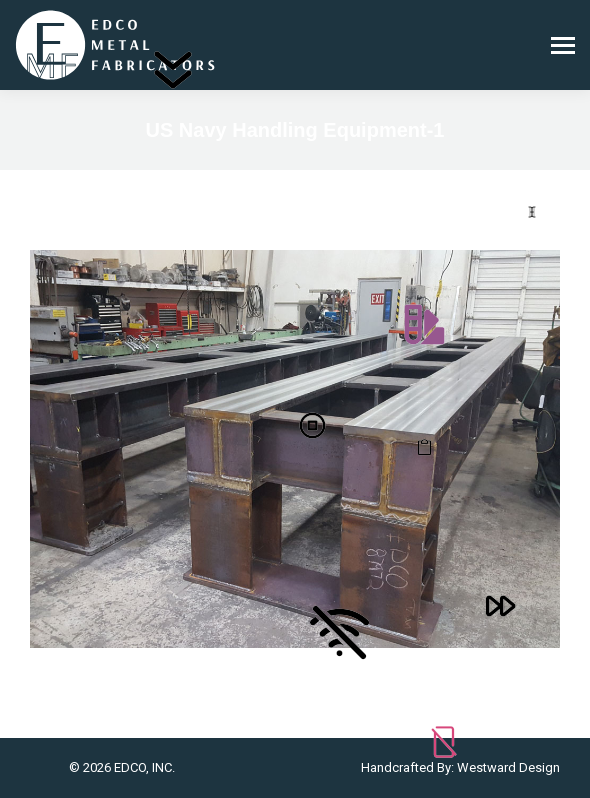 This screenshot has width=590, height=798. Describe the element at coordinates (312, 425) in the screenshot. I see `stop media playback` at that location.